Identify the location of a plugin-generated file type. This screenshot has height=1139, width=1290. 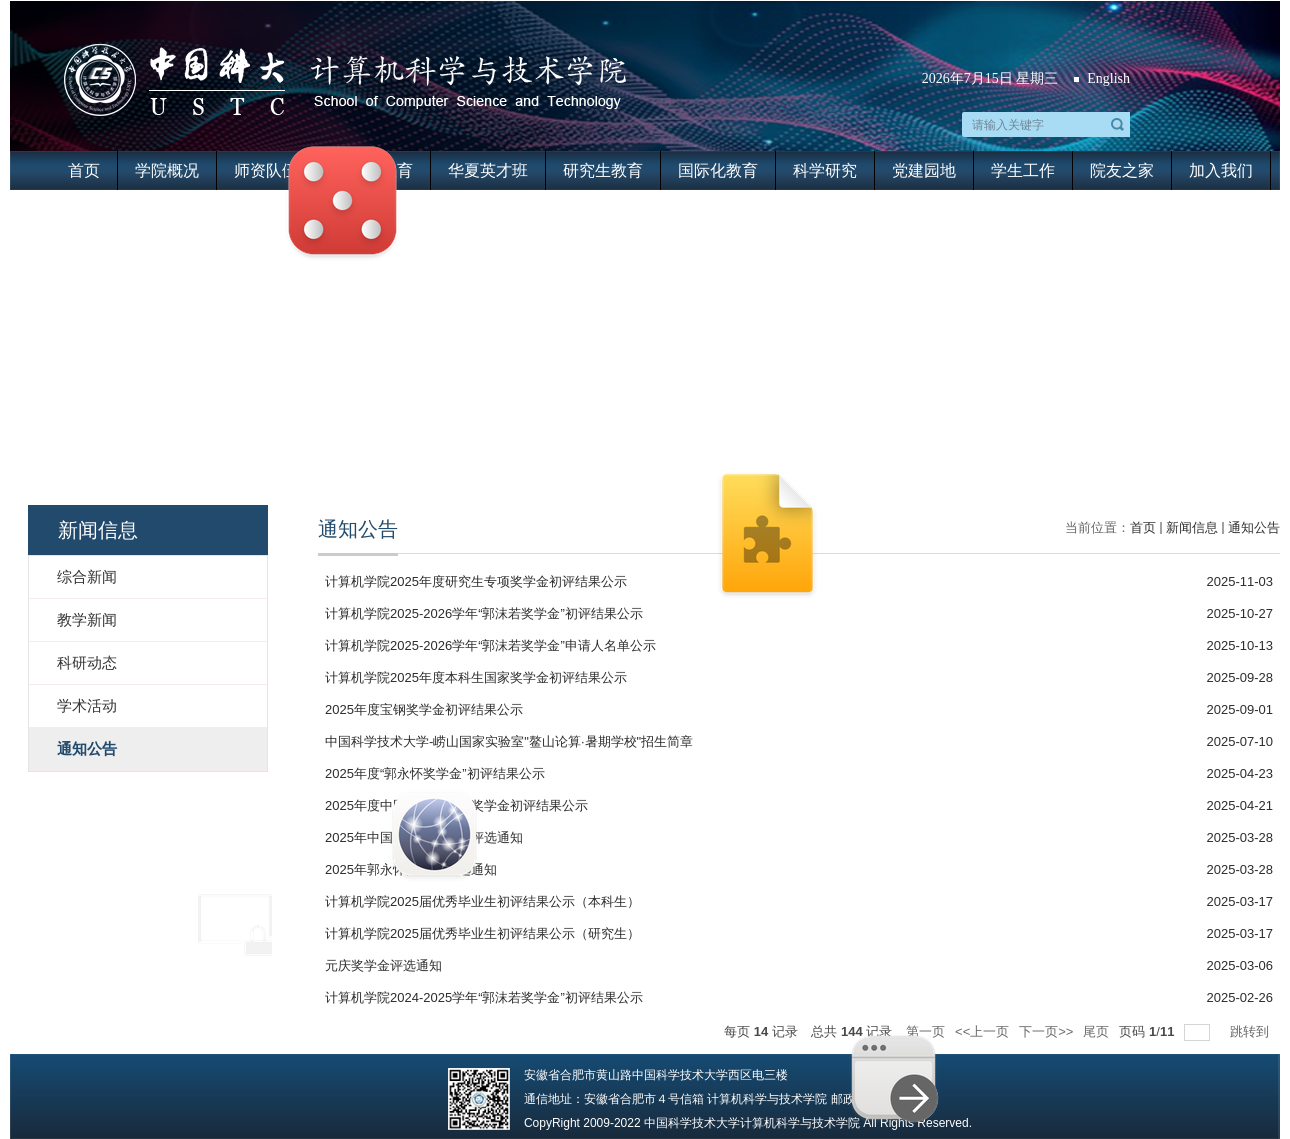
(767, 535).